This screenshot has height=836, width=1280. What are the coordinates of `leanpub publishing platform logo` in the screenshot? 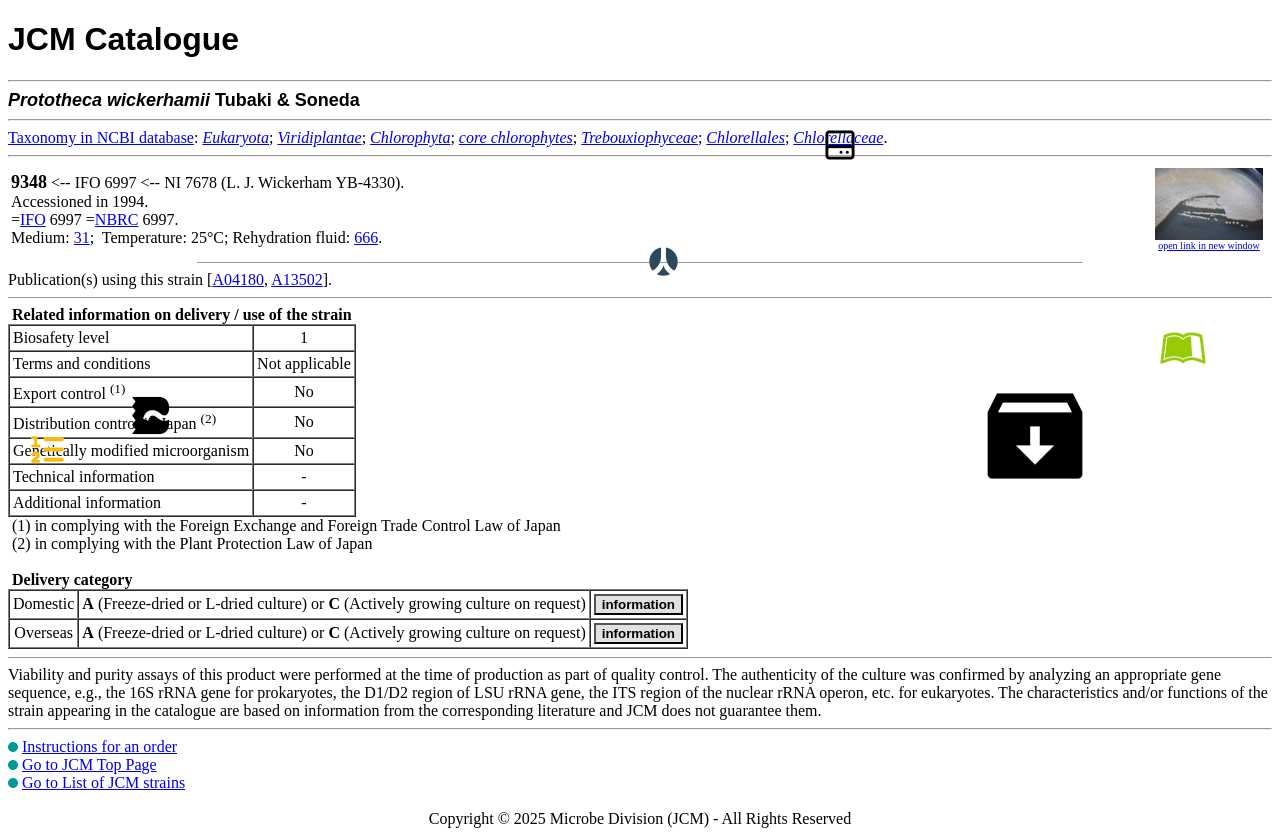 It's located at (1183, 348).